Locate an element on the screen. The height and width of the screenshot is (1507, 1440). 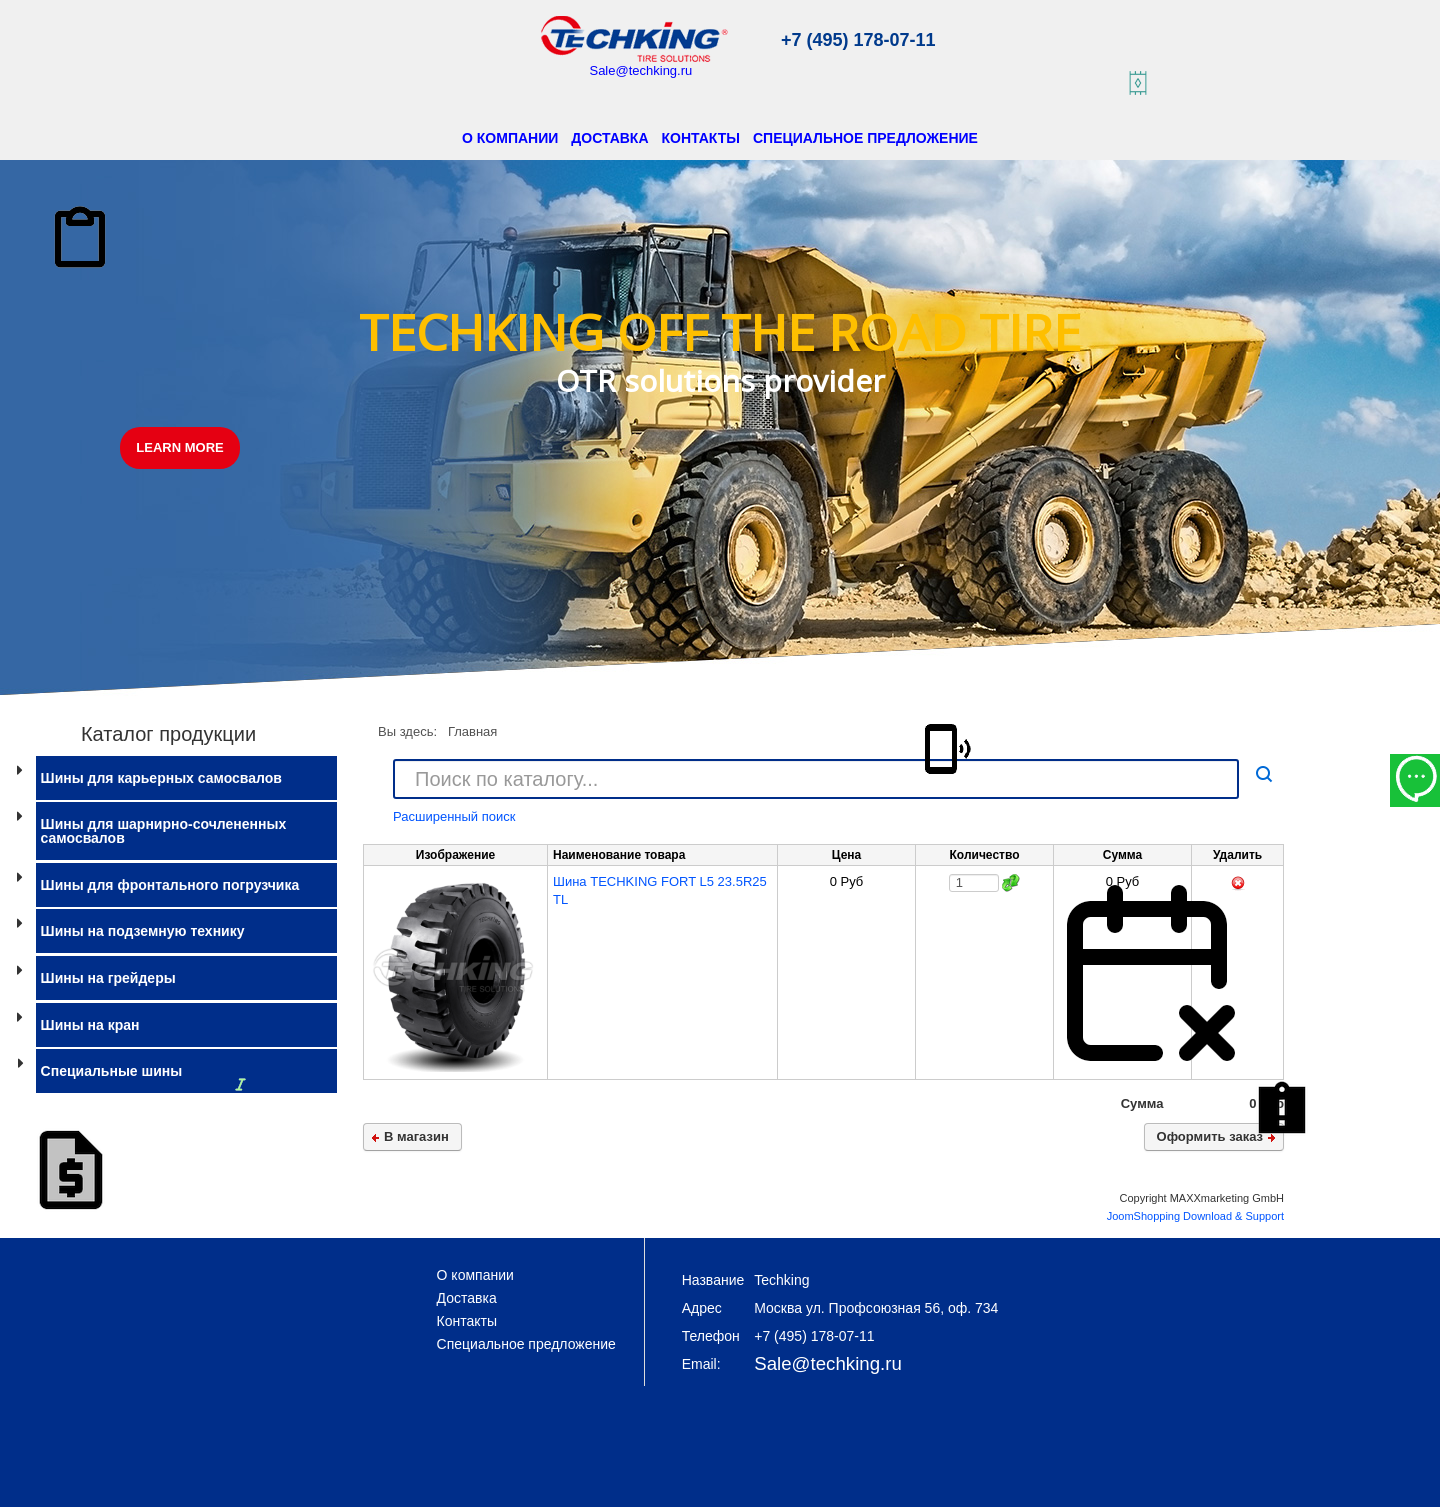
apply italic formatting to selected text is located at coordinates (240, 1084).